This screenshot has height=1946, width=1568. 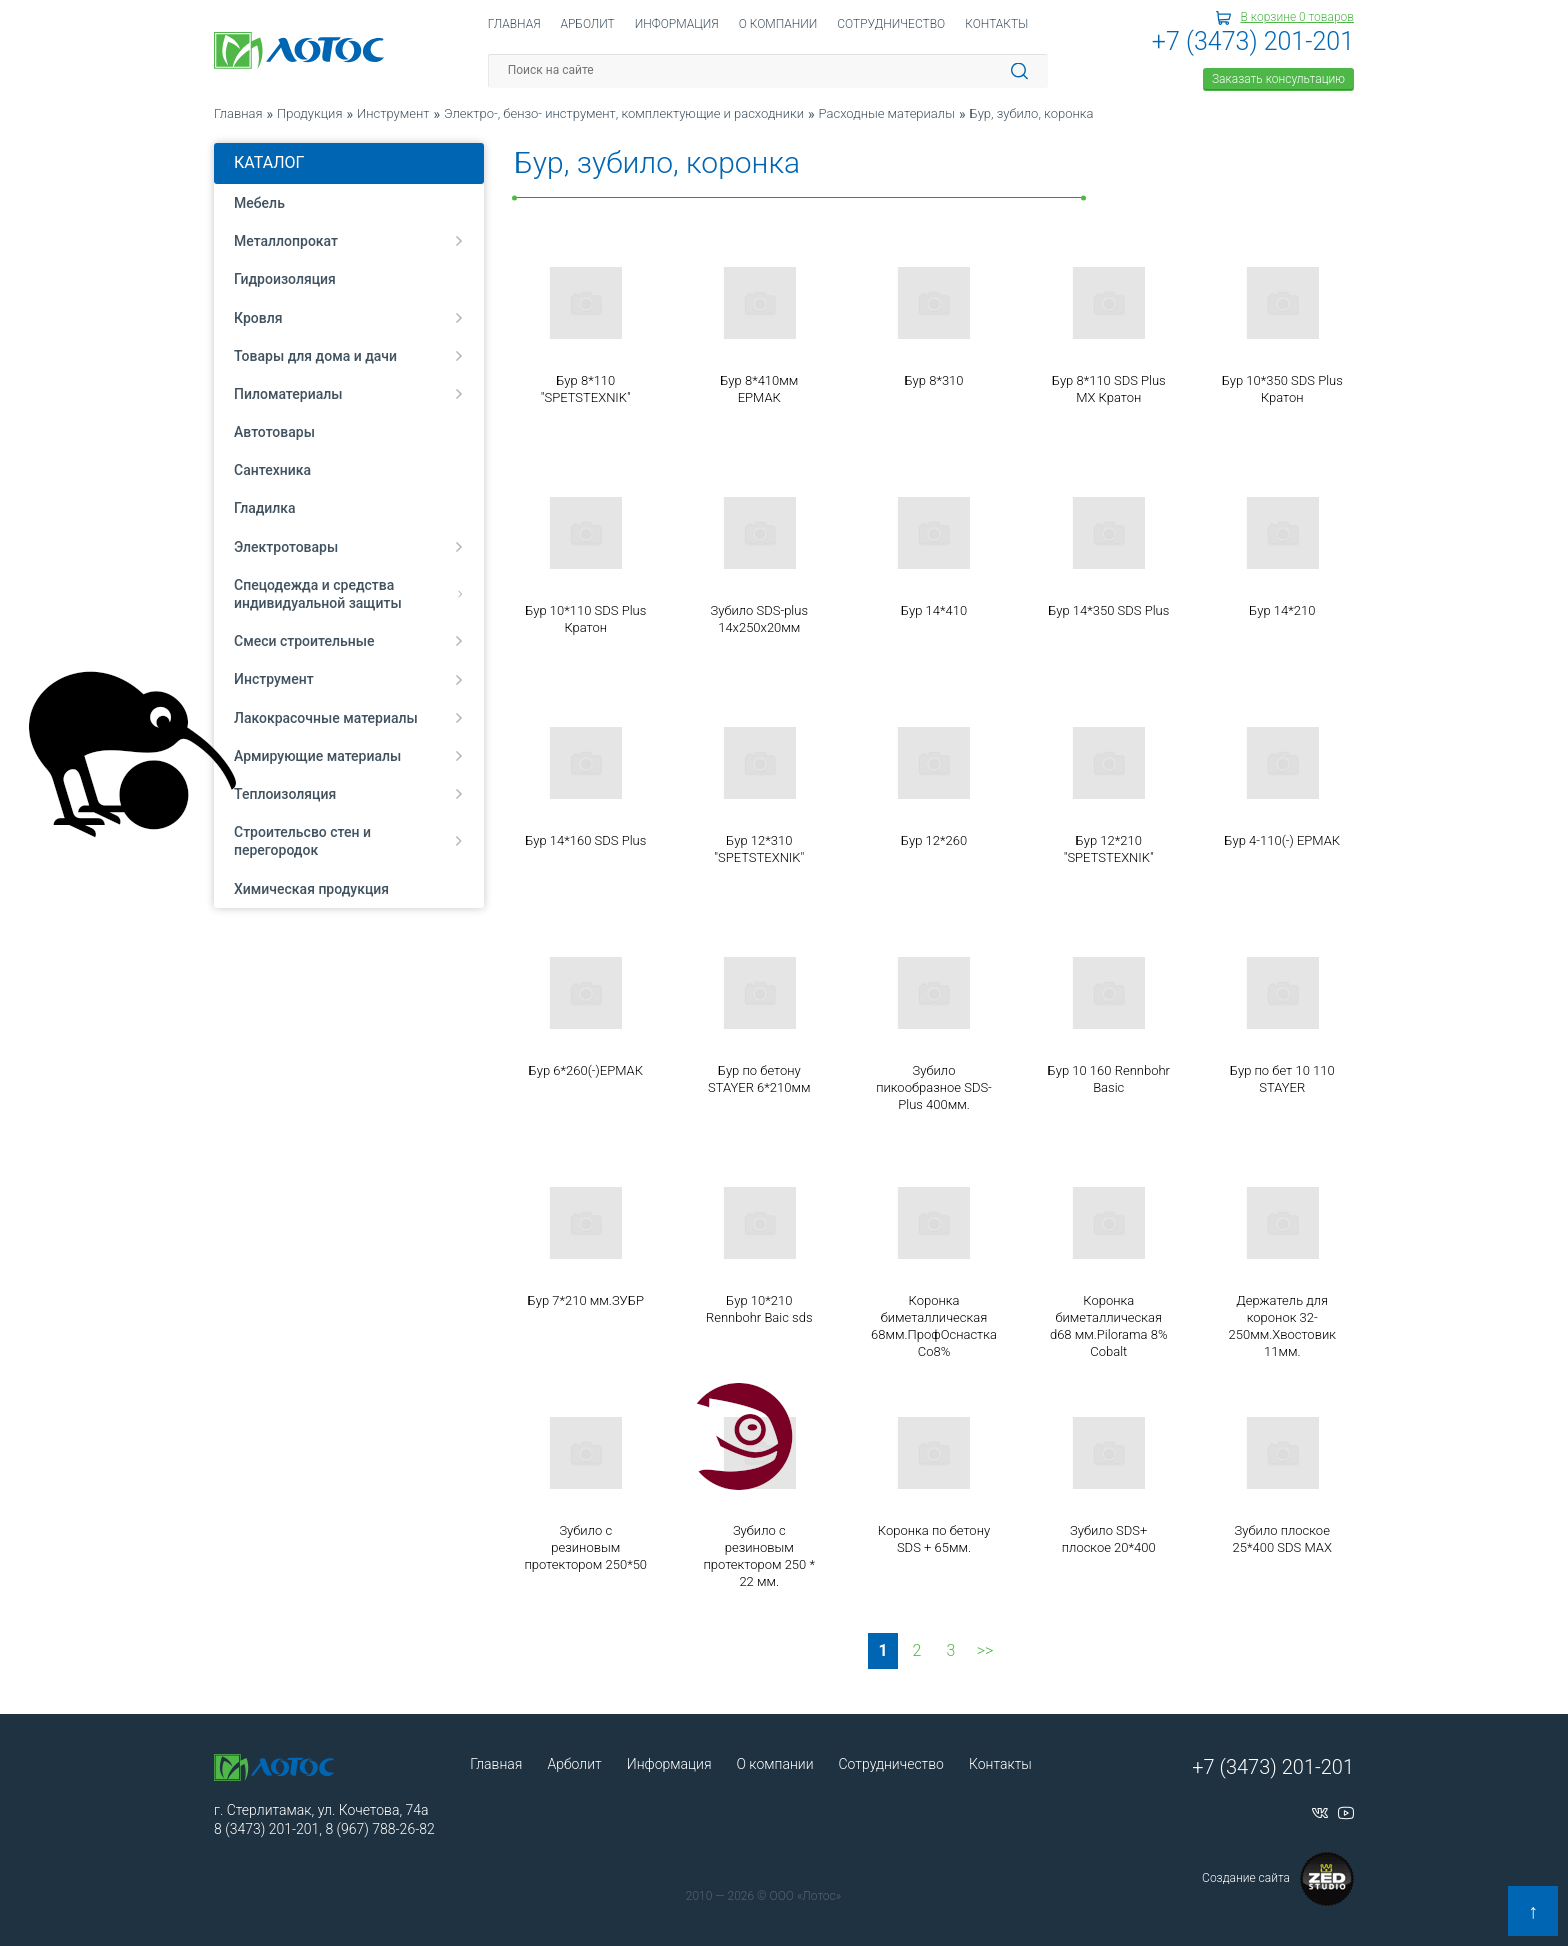 What do you see at coordinates (744, 1436) in the screenshot?
I see `openSUSE Linux distribution logo` at bounding box center [744, 1436].